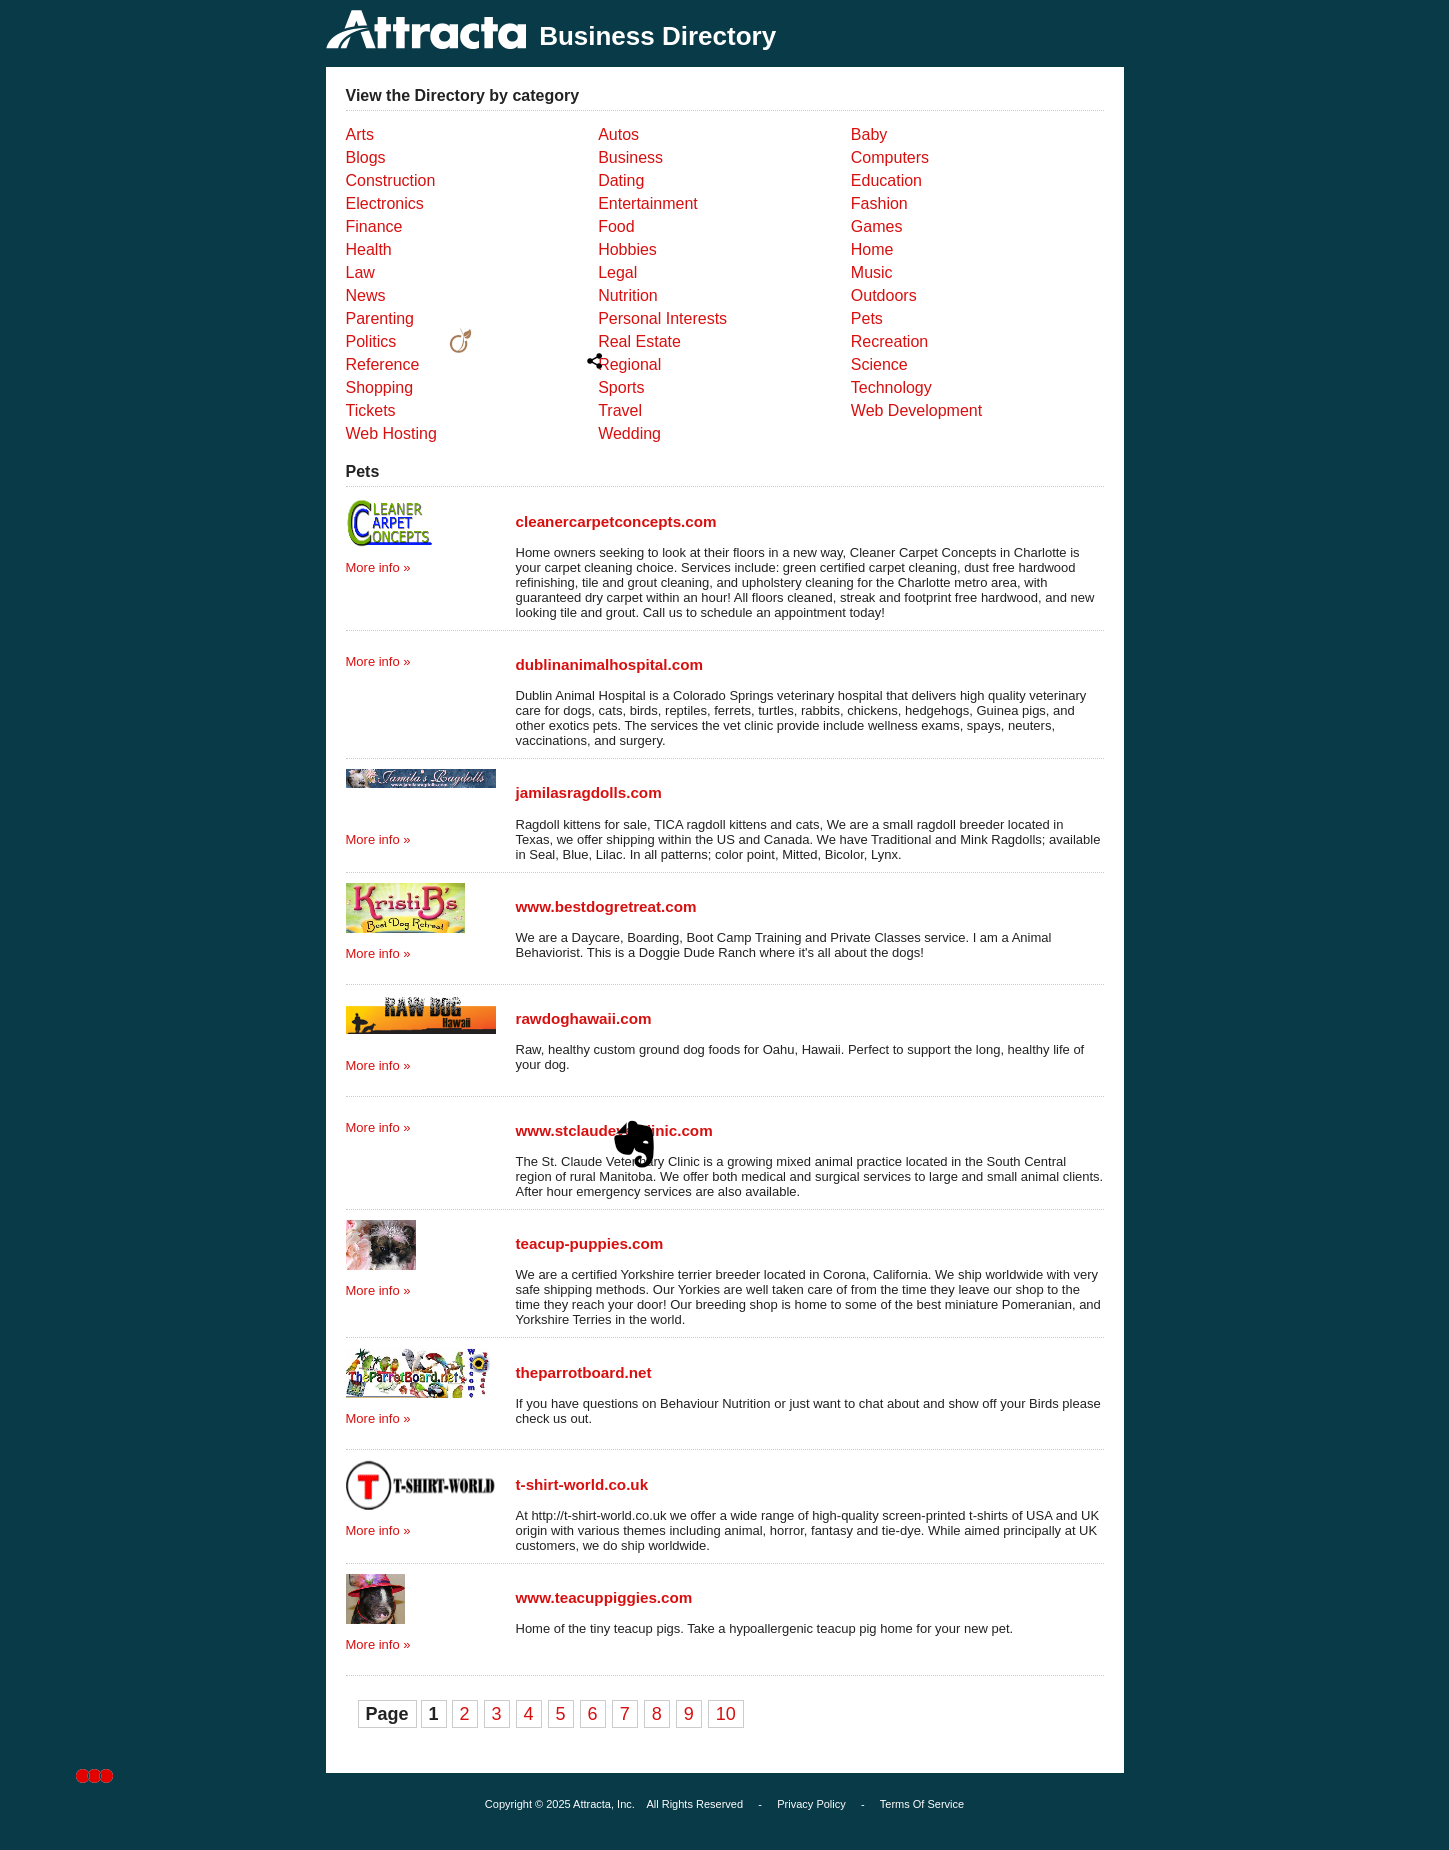 This screenshot has height=1850, width=1449. What do you see at coordinates (634, 1143) in the screenshot?
I see `open Evernote app` at bounding box center [634, 1143].